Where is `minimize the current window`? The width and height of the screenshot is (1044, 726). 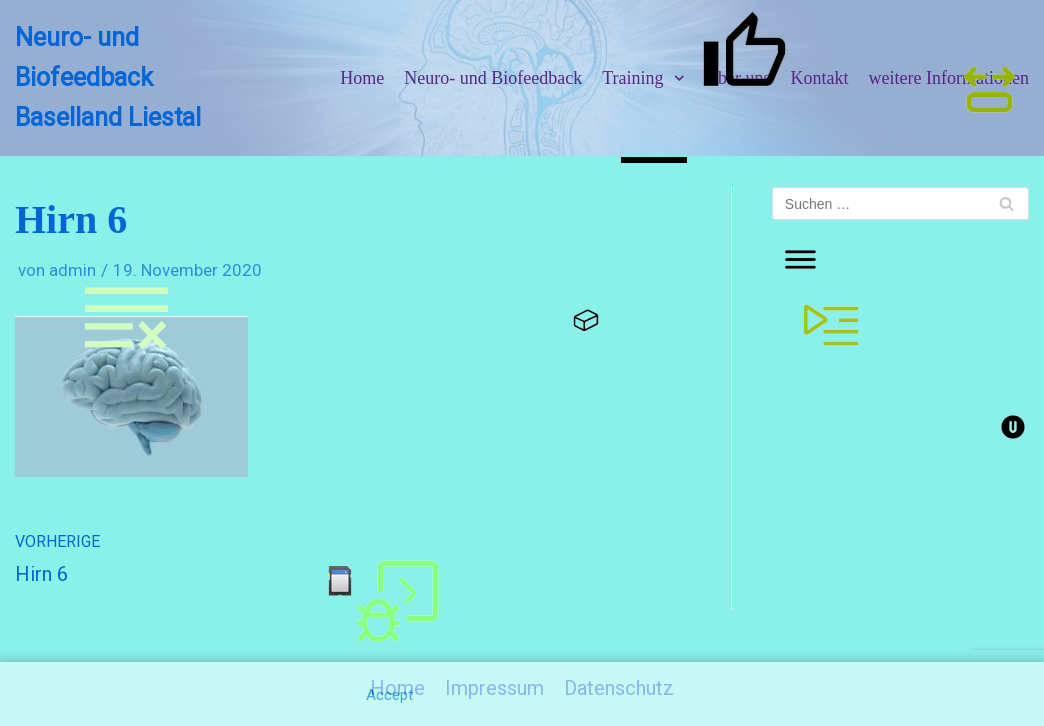 minimize the current window is located at coordinates (651, 157).